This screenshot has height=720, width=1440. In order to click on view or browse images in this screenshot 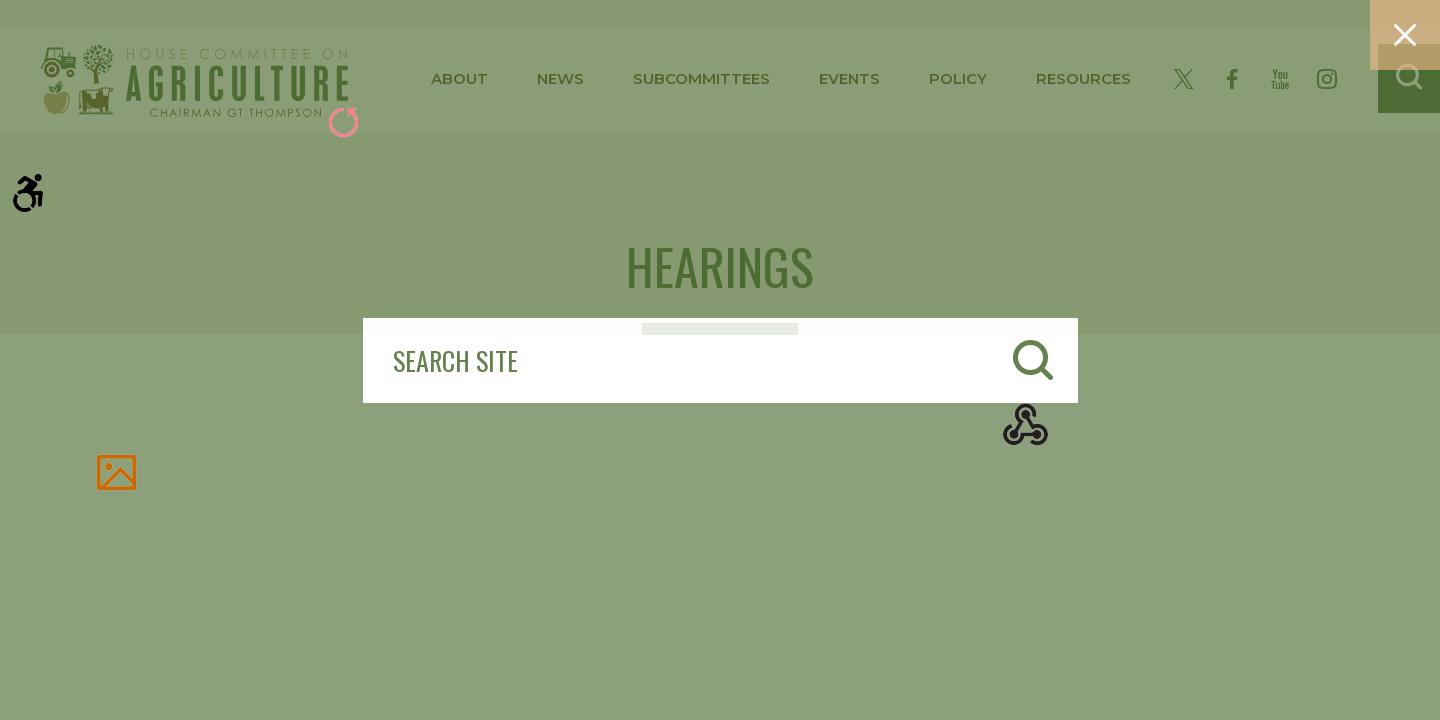, I will do `click(116, 472)`.